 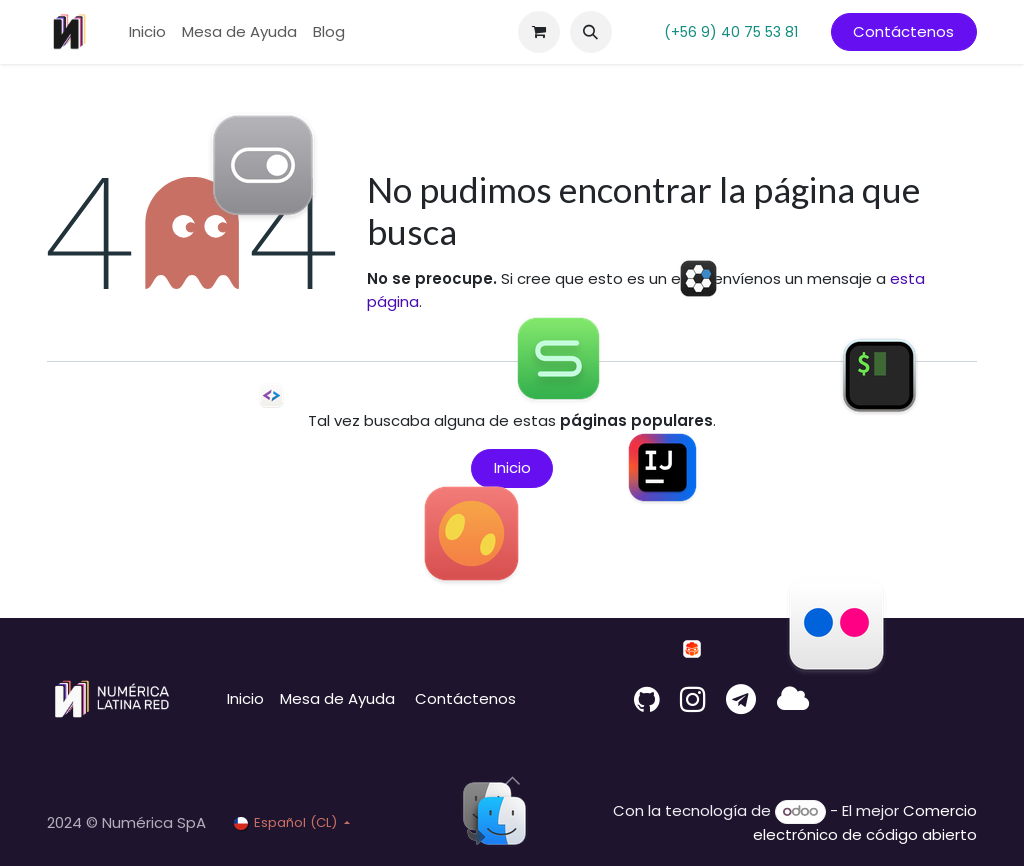 I want to click on connect your Flickr account, so click(x=836, y=622).